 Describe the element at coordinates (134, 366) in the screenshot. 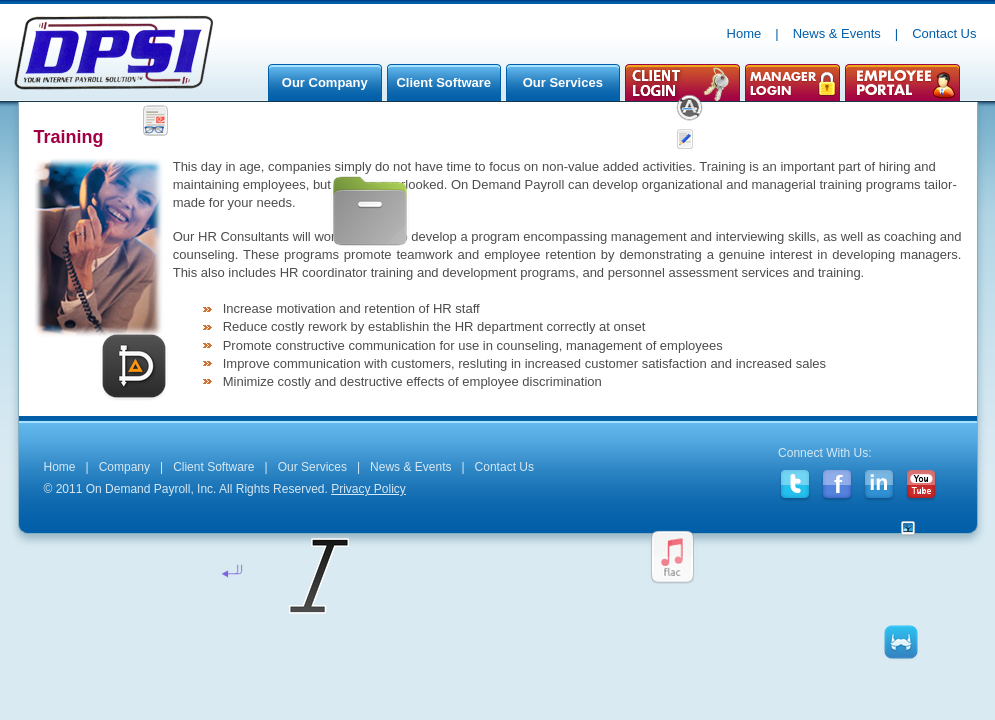

I see `open dia diagramming application` at that location.